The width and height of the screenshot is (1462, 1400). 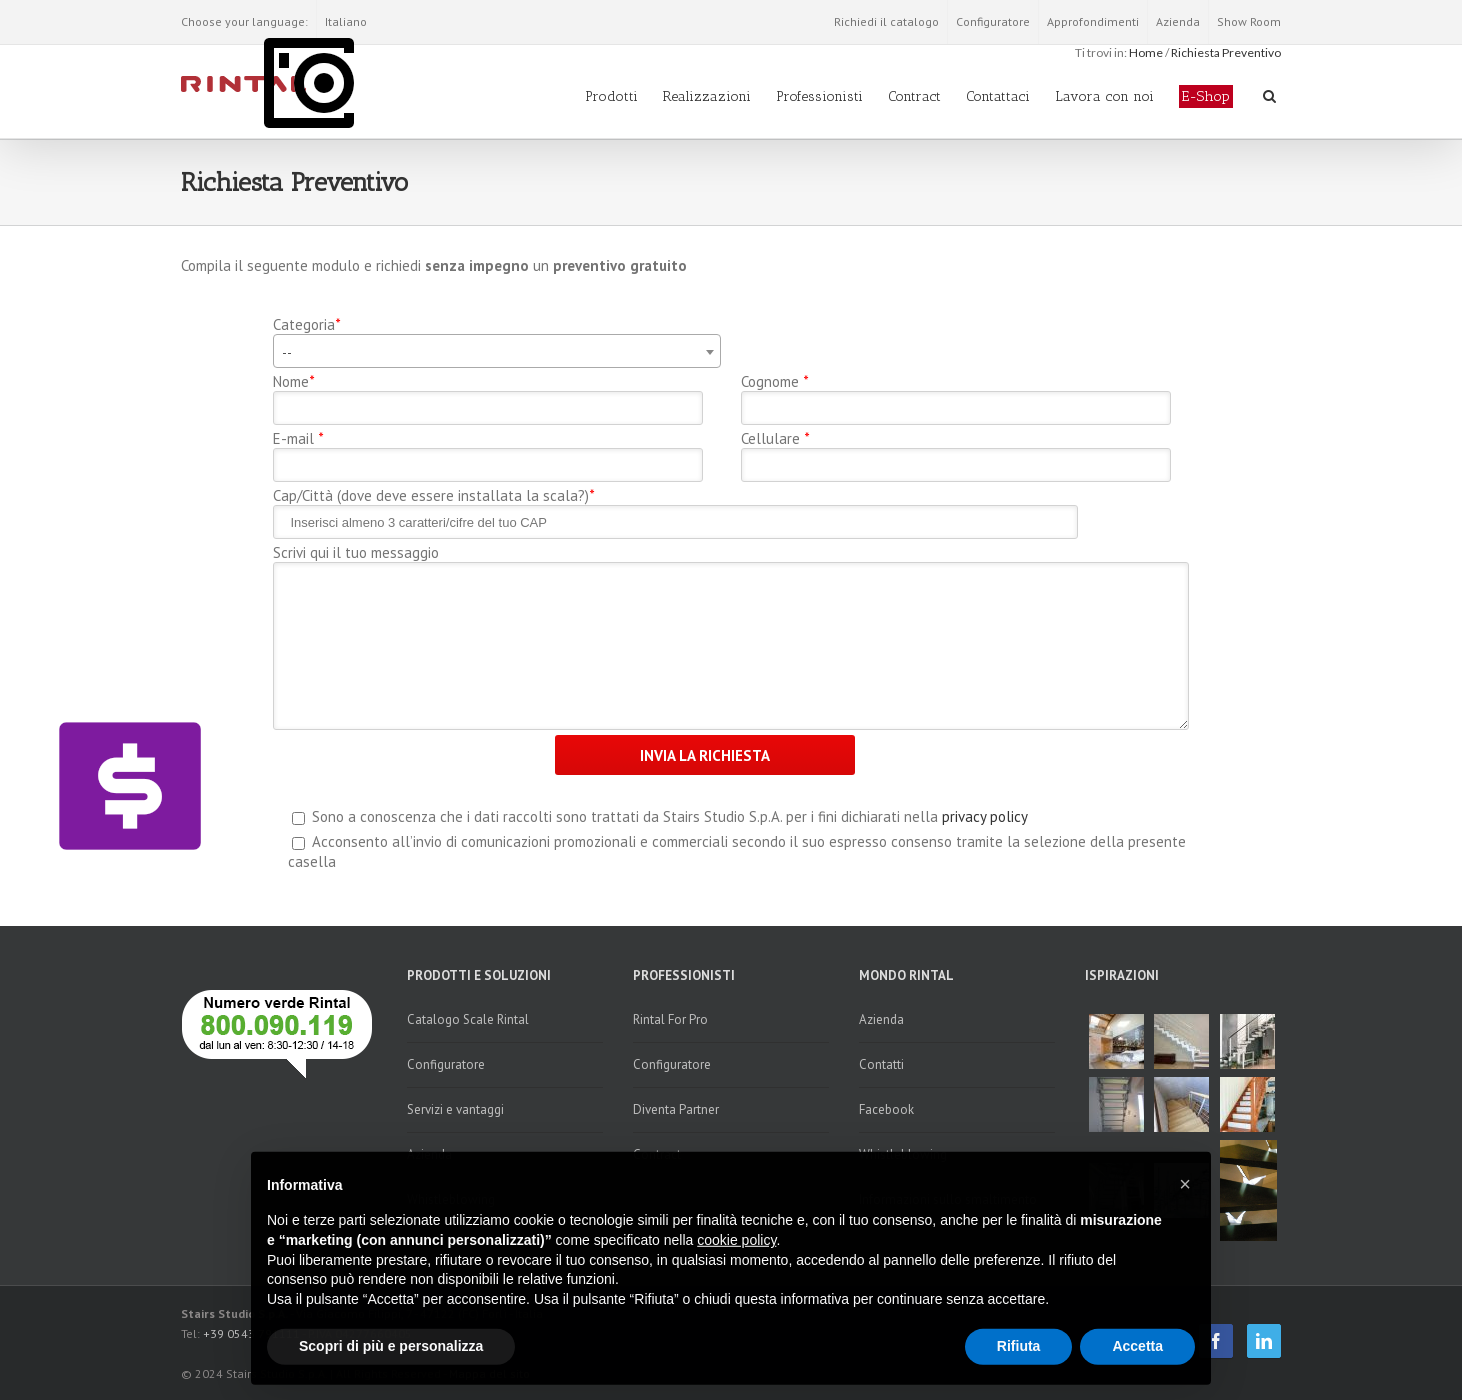 What do you see at coordinates (130, 786) in the screenshot?
I see `access financial or payment settings` at bounding box center [130, 786].